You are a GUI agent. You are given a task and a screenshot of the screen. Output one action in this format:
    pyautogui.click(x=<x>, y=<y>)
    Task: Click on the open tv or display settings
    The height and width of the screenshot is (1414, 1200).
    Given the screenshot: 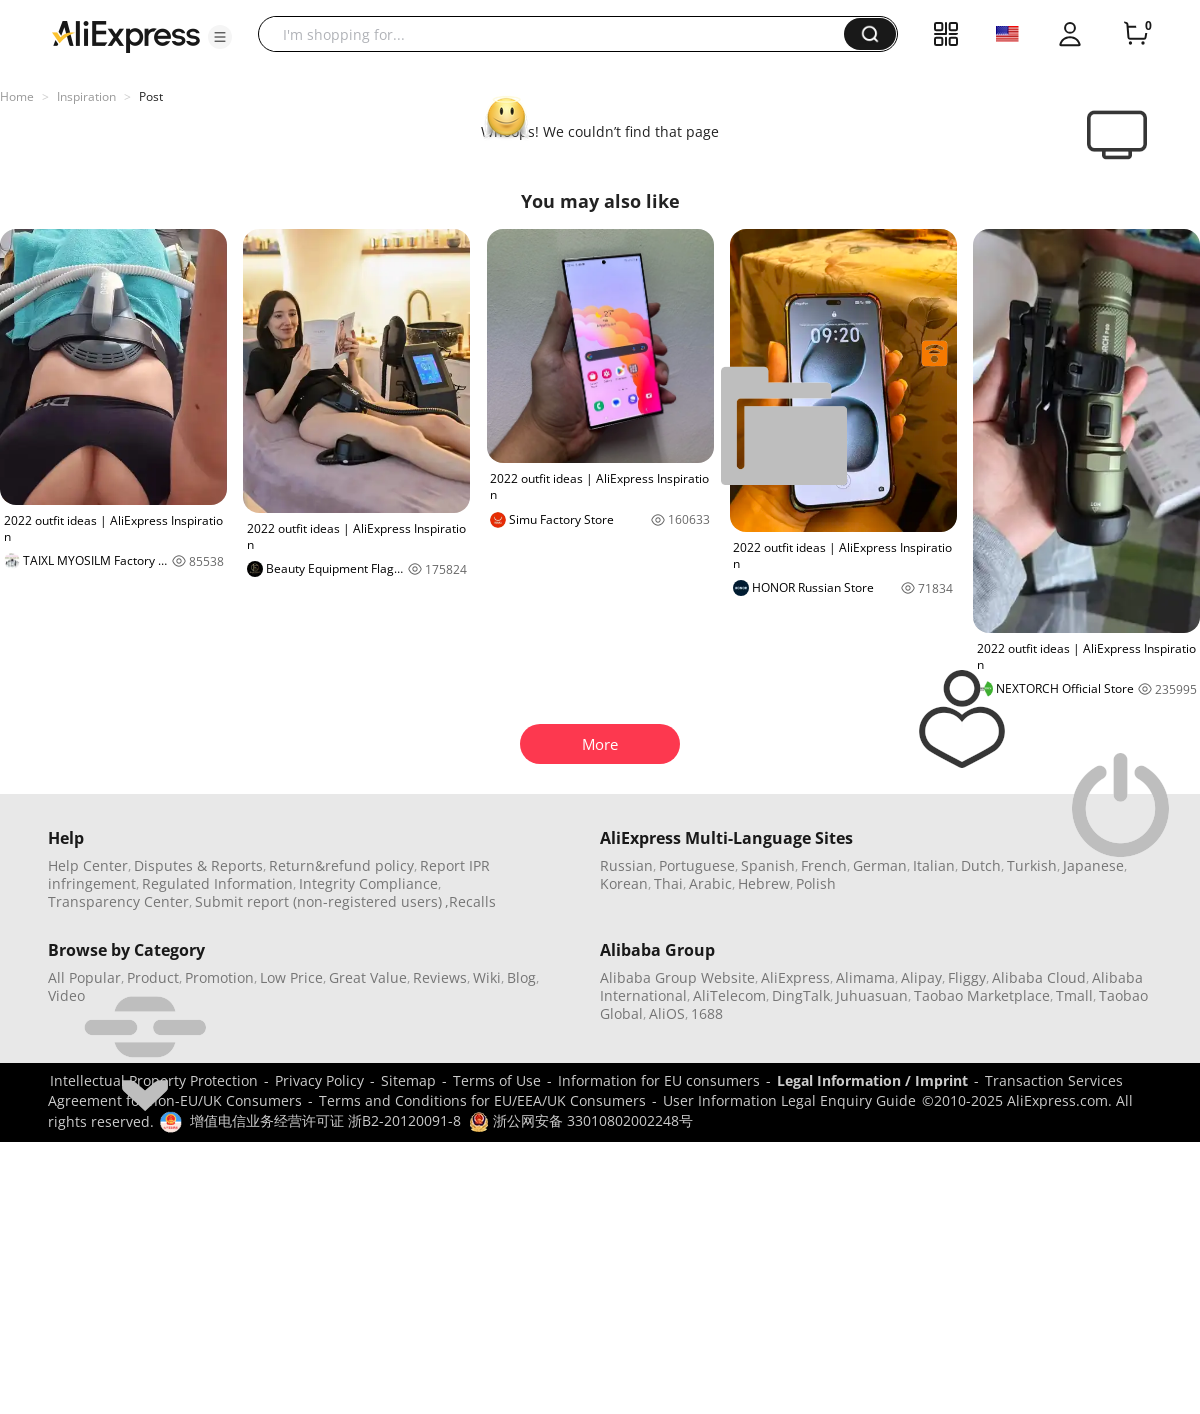 What is the action you would take?
    pyautogui.click(x=1117, y=133)
    